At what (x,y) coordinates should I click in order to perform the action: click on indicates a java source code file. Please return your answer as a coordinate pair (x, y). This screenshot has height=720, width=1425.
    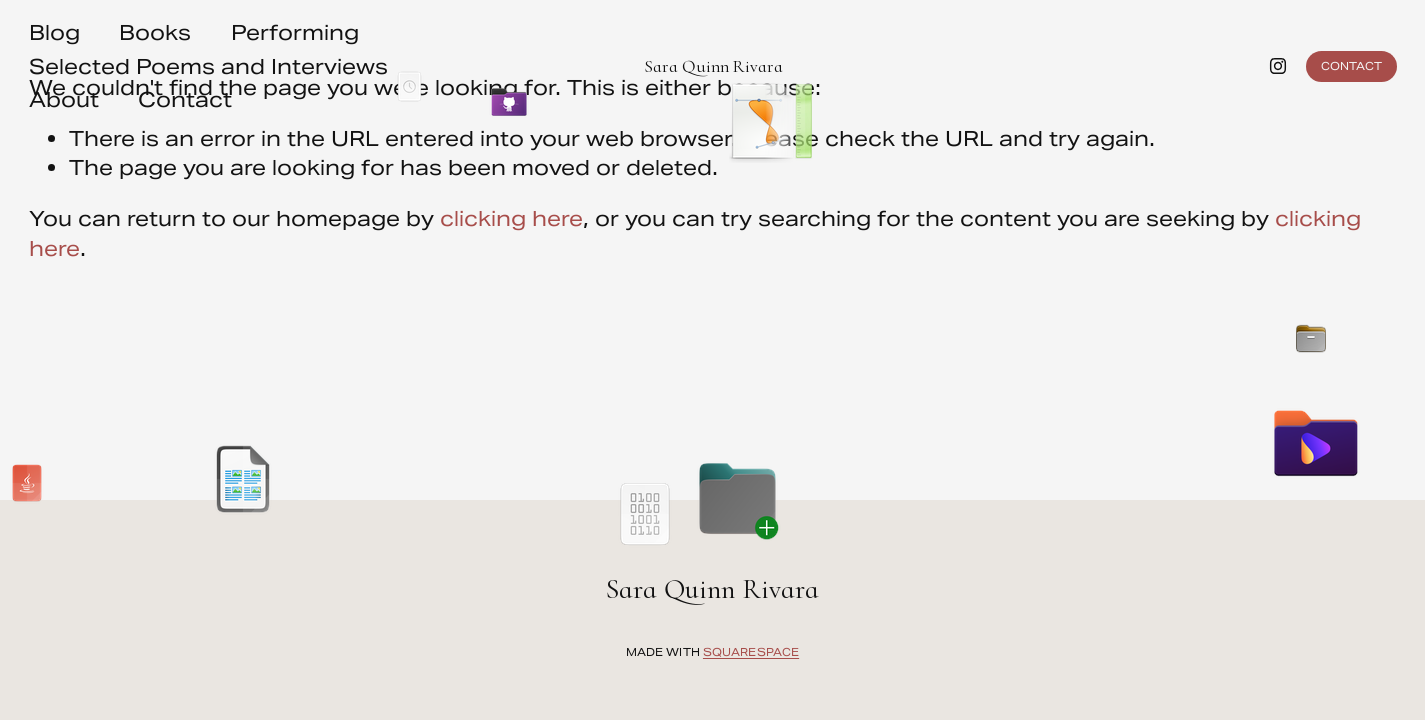
    Looking at the image, I should click on (27, 483).